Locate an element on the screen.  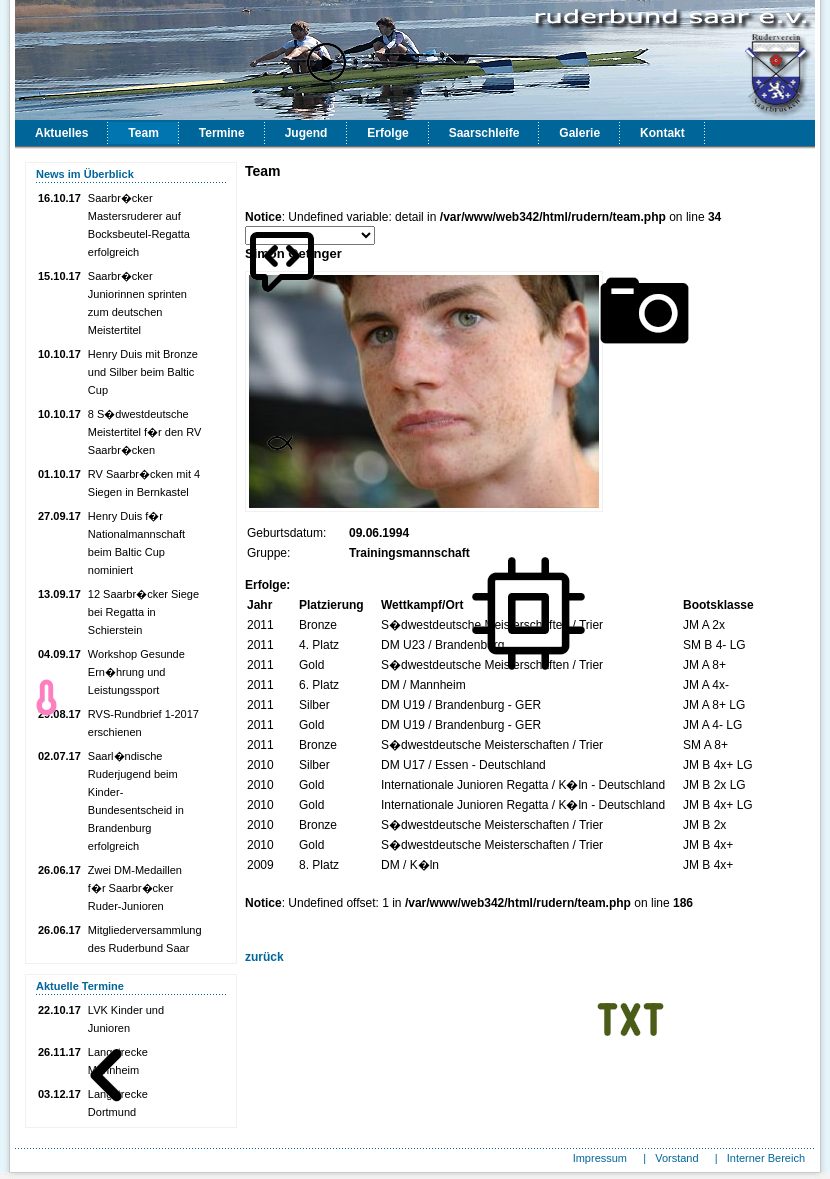
take a photo or access camera is located at coordinates (644, 310).